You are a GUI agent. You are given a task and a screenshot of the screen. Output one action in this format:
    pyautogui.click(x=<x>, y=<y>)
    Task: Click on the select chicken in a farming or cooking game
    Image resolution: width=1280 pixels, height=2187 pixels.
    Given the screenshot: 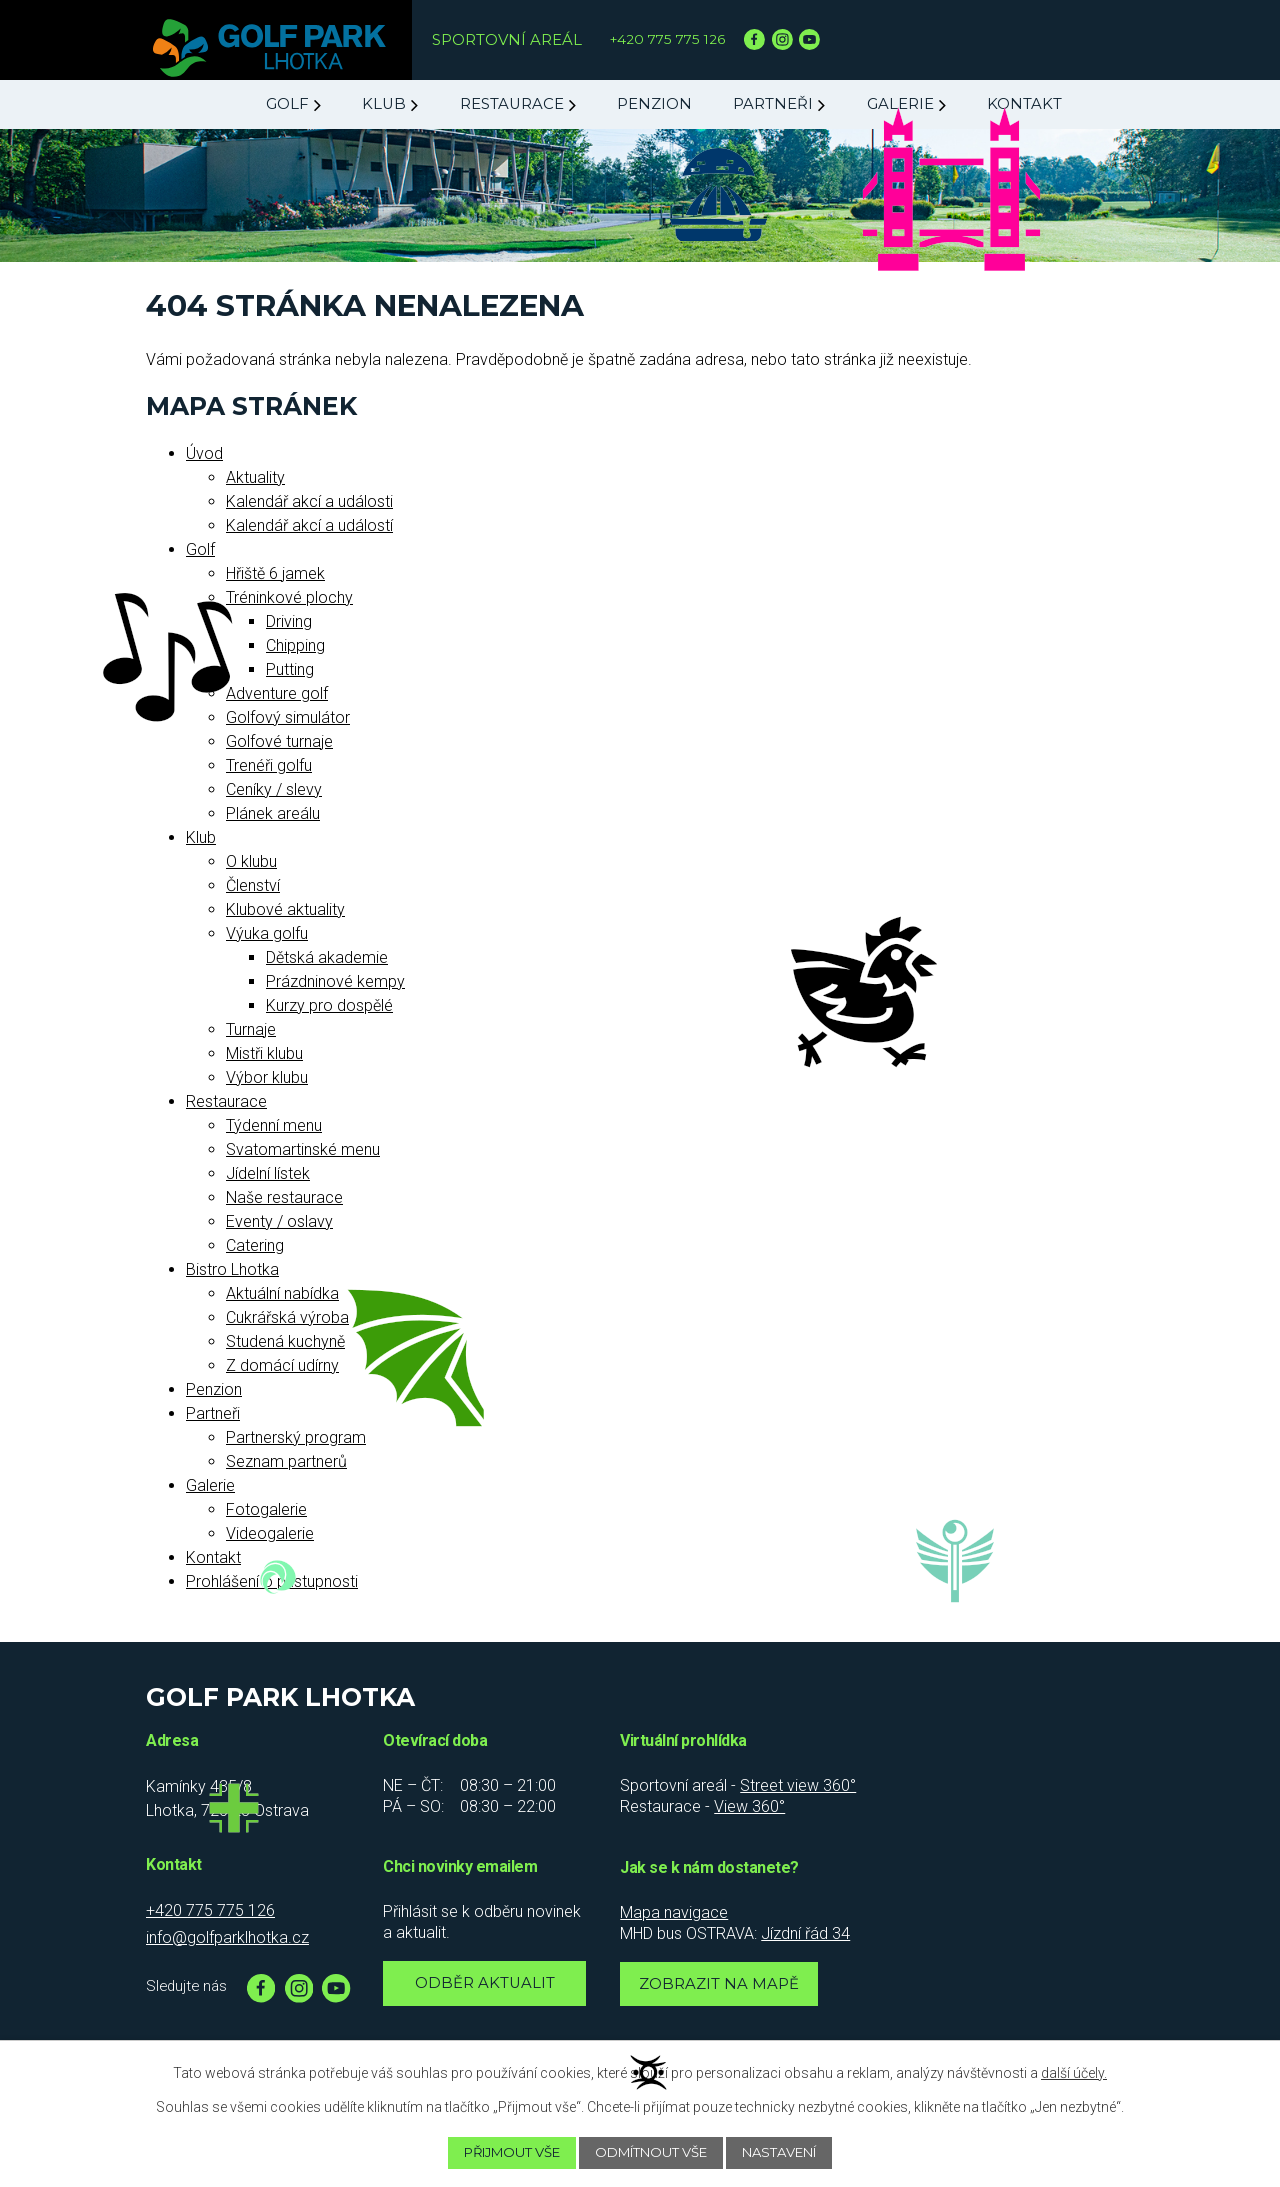 What is the action you would take?
    pyautogui.click(x=864, y=992)
    